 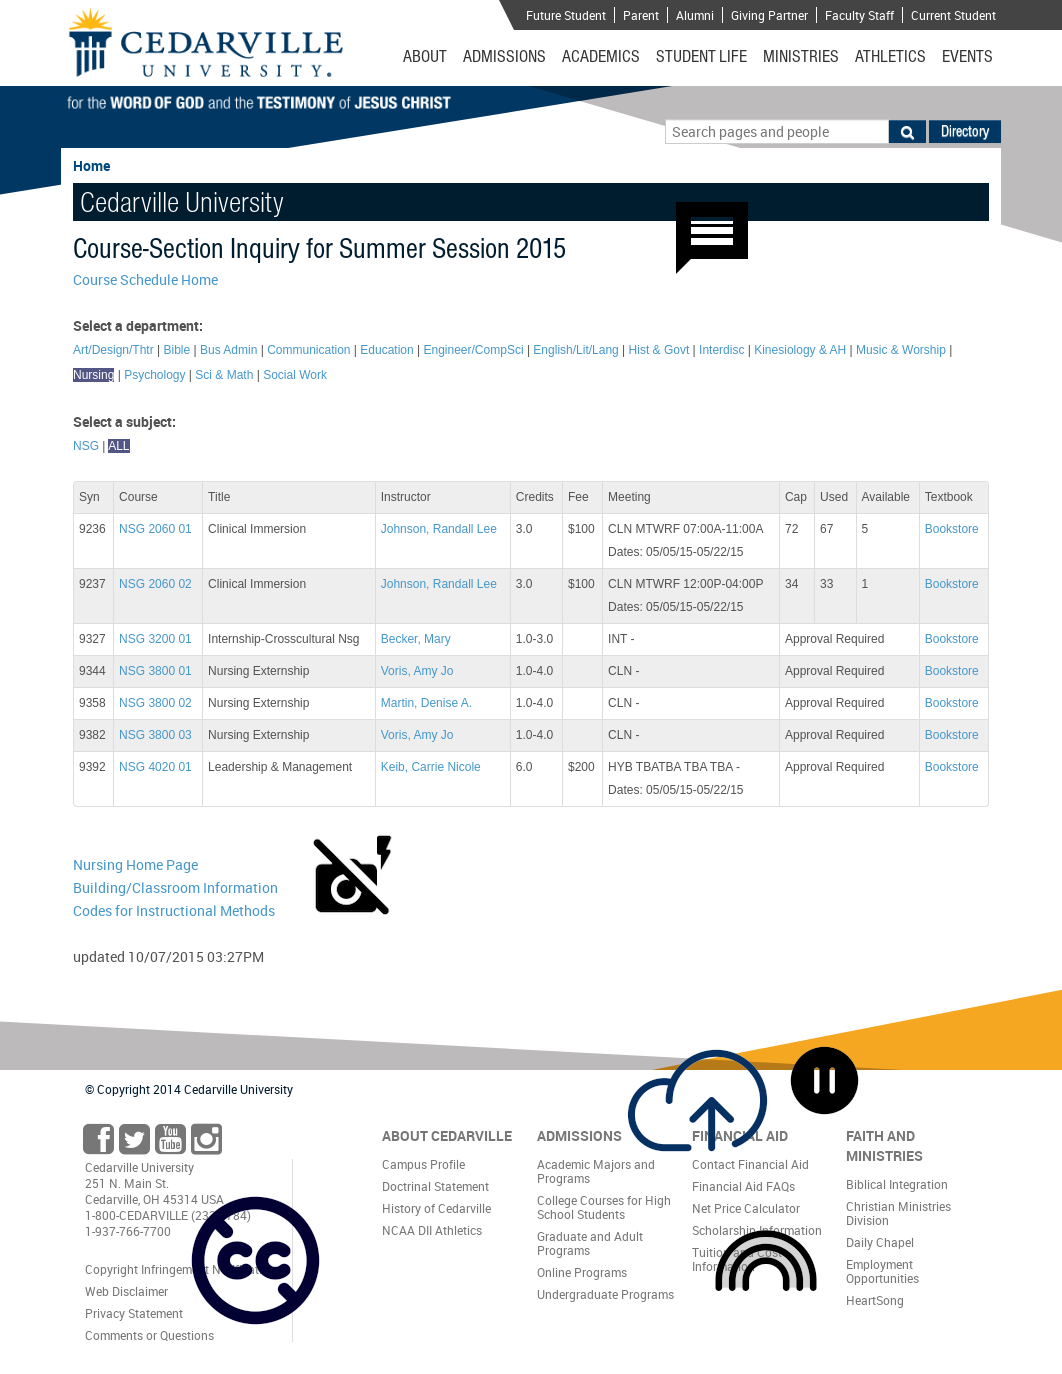 I want to click on pause media playback, so click(x=824, y=1080).